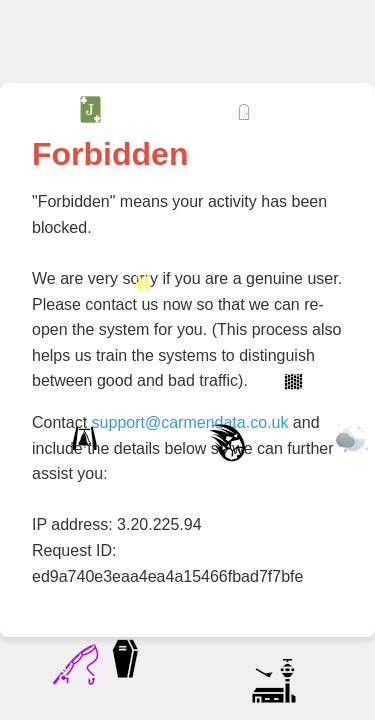 The width and height of the screenshot is (375, 720). What do you see at coordinates (90, 109) in the screenshot?
I see `jack of clubs playing card` at bounding box center [90, 109].